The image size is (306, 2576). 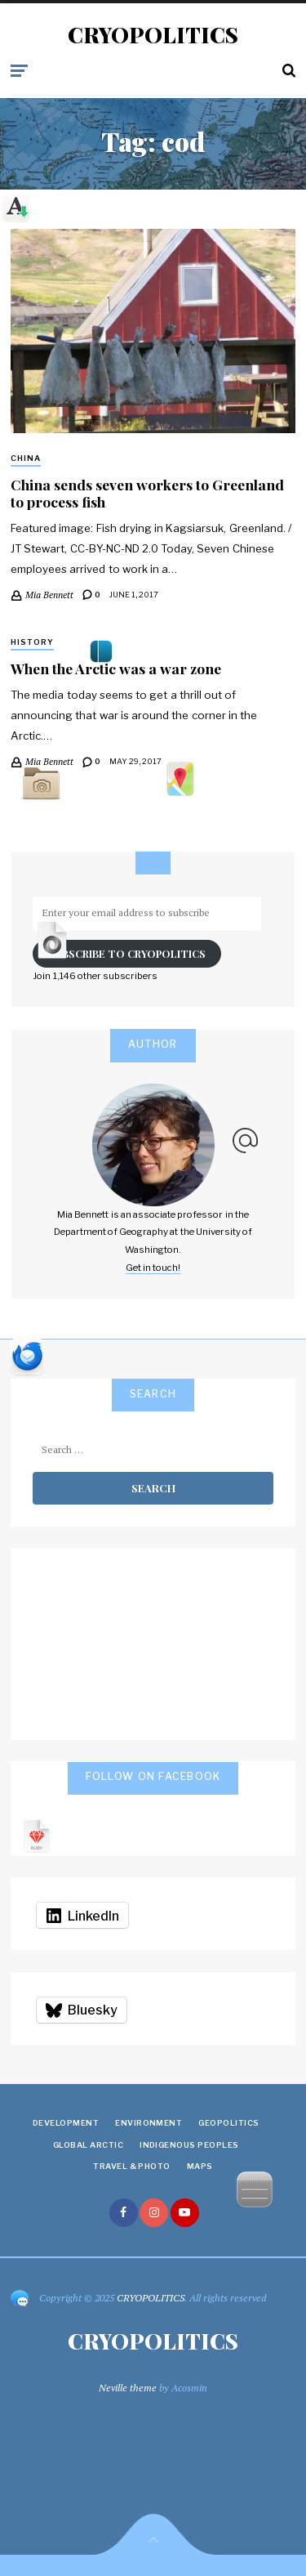 What do you see at coordinates (41, 785) in the screenshot?
I see `open your pictures folder` at bounding box center [41, 785].